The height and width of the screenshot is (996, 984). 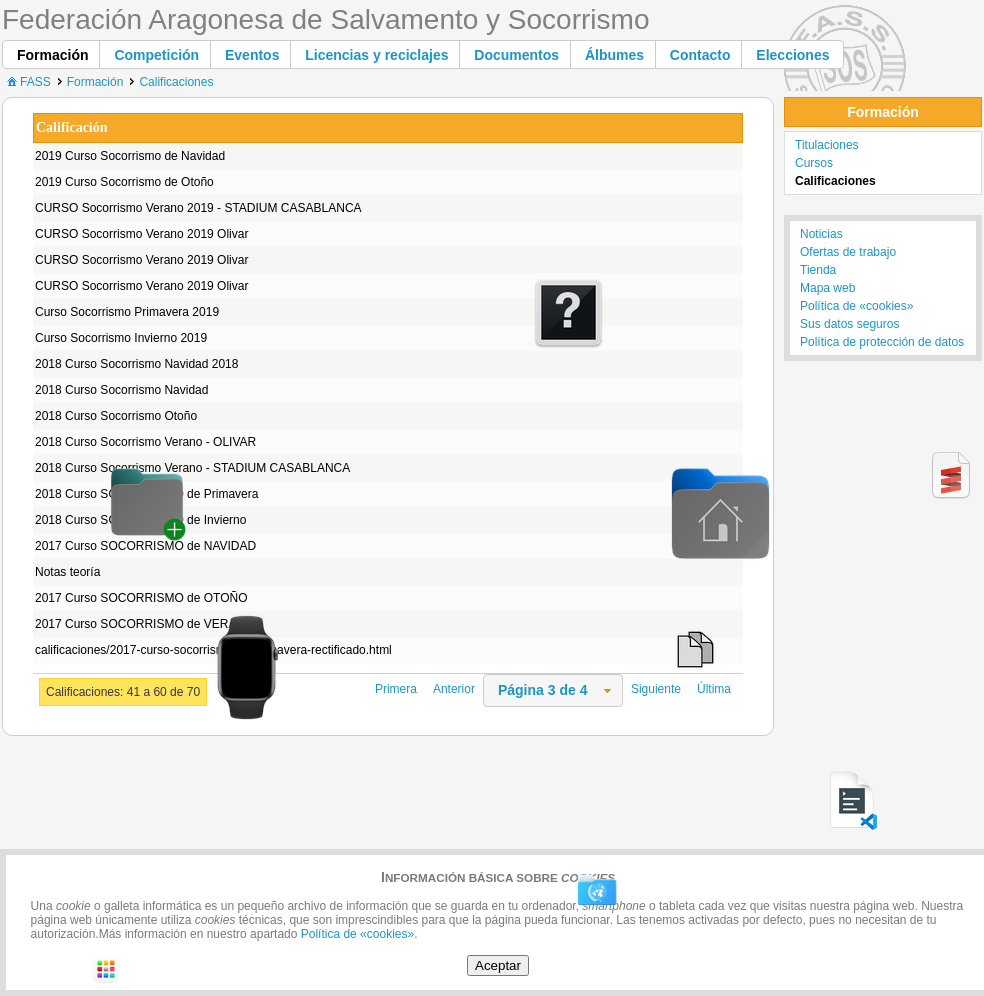 I want to click on access your home folder, so click(x=720, y=513).